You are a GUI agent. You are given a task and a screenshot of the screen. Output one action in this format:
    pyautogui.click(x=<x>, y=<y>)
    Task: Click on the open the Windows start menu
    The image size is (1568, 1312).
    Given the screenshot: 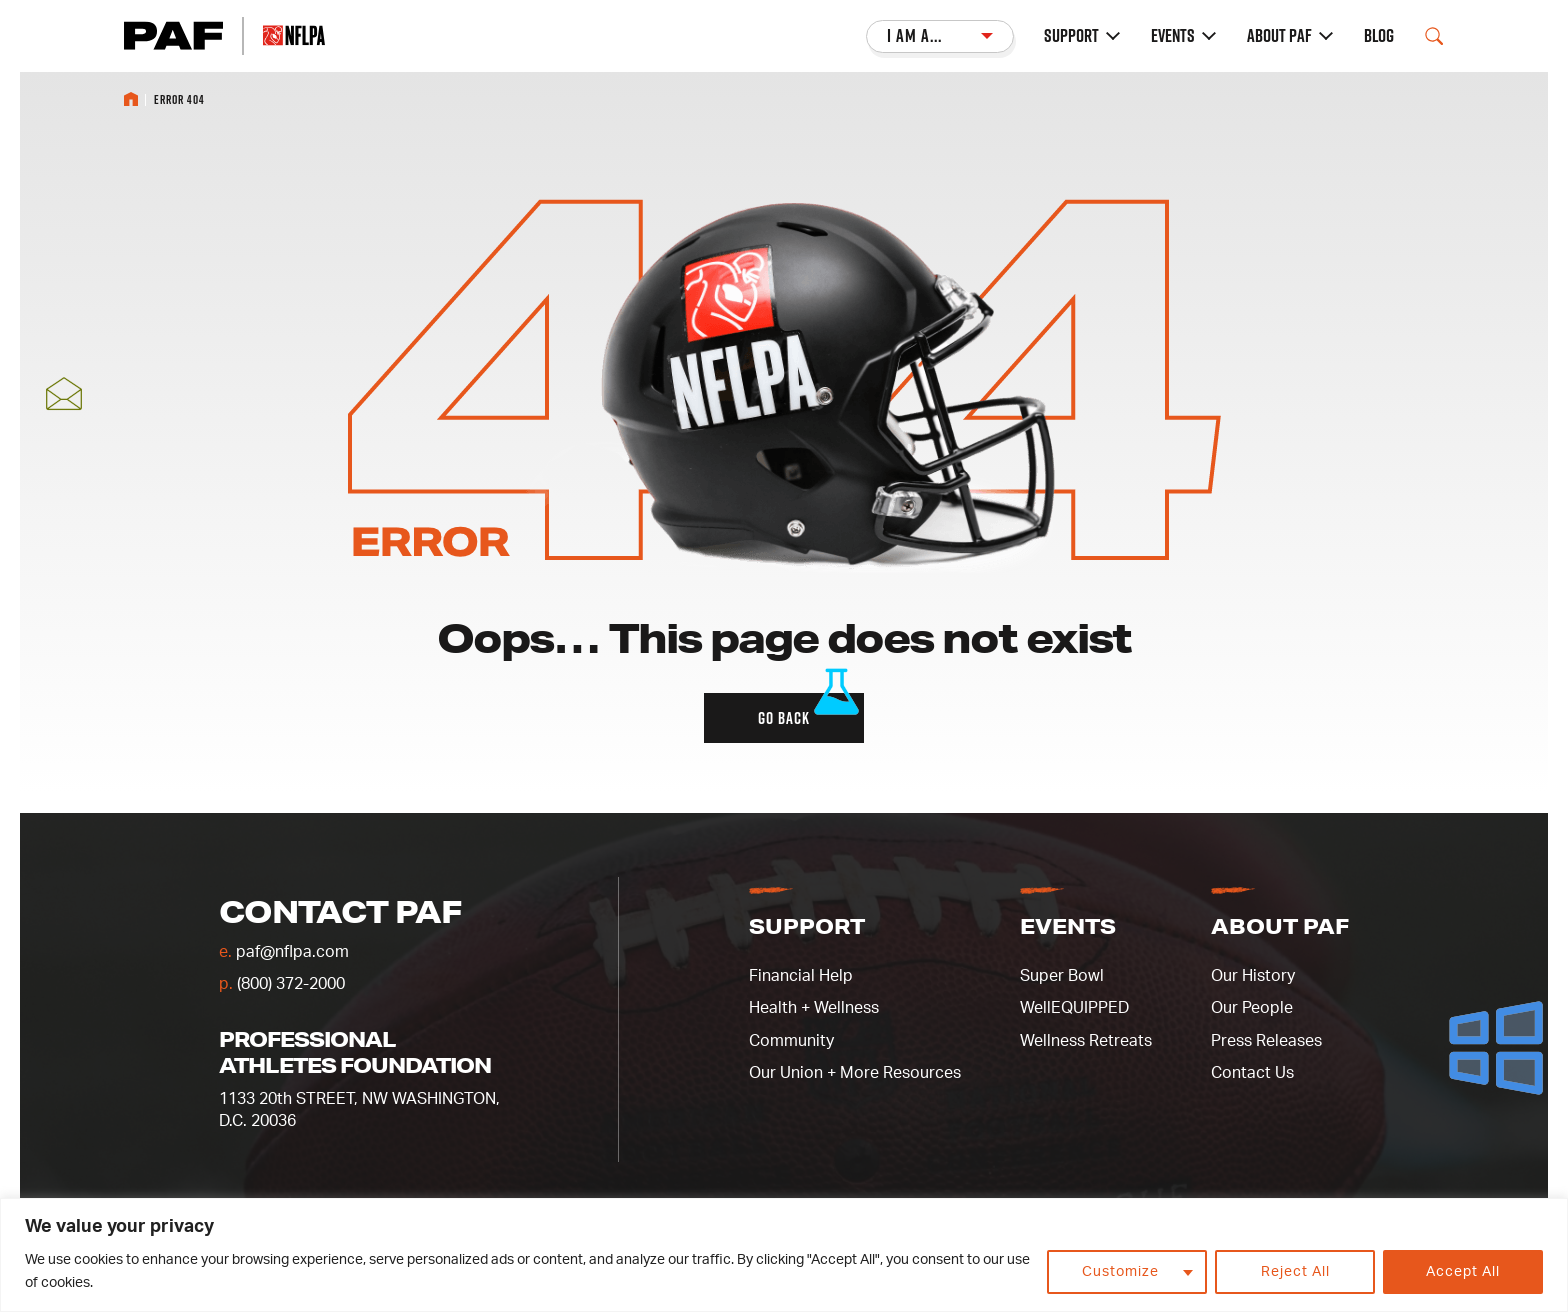 What is the action you would take?
    pyautogui.click(x=1500, y=1048)
    